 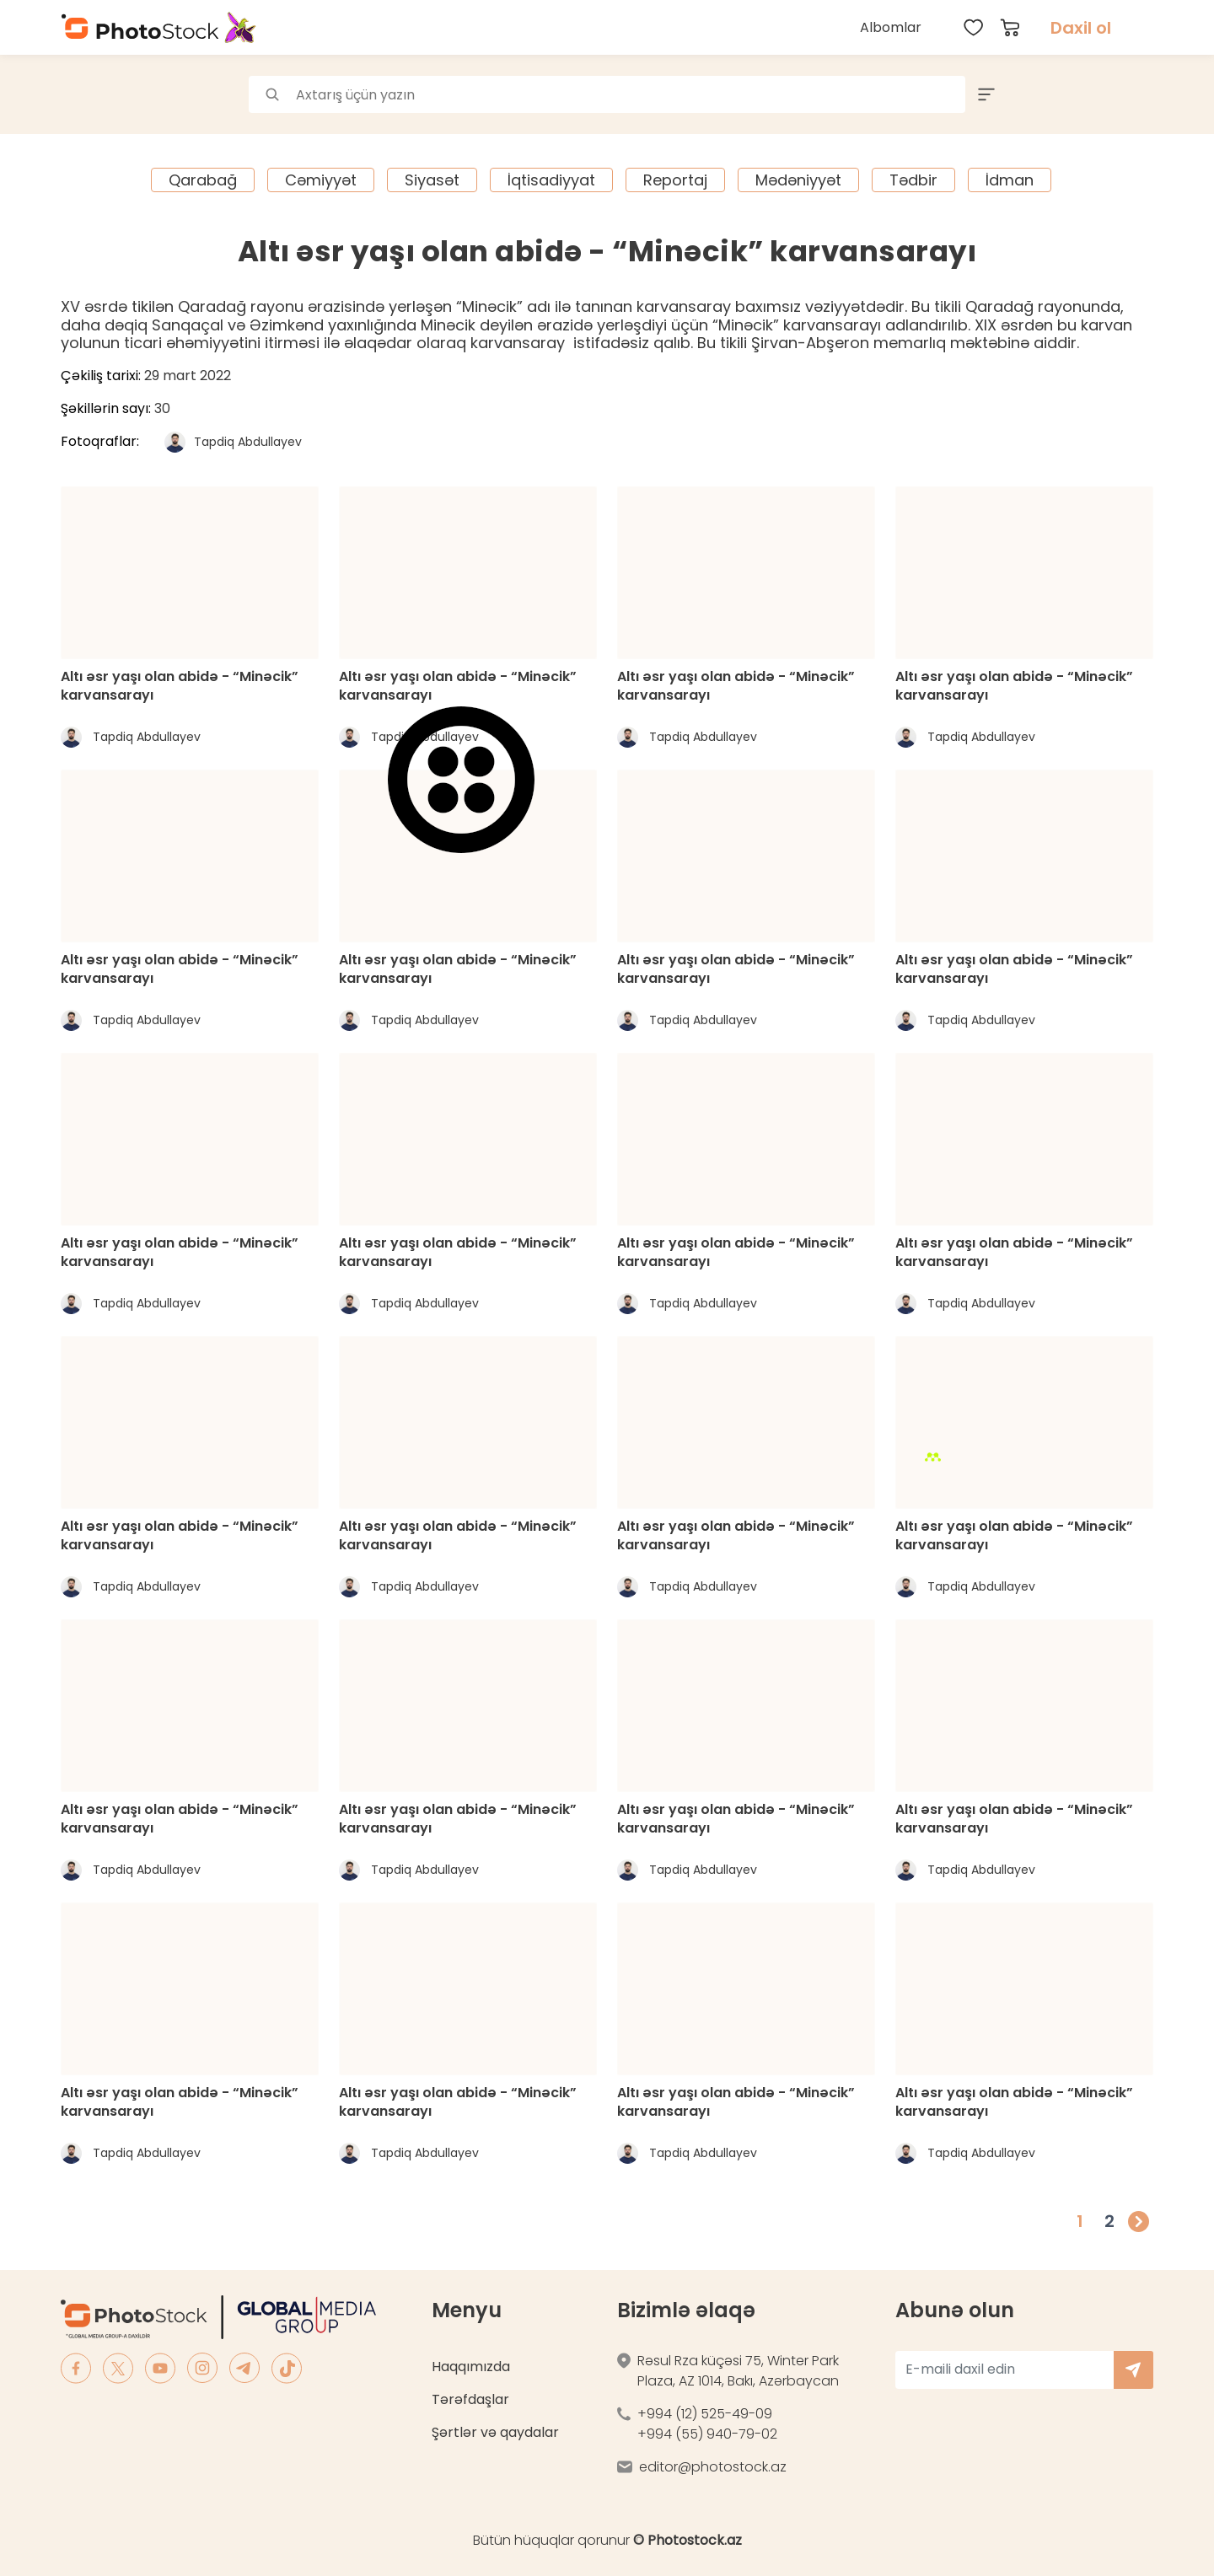 What do you see at coordinates (932, 1457) in the screenshot?
I see `open Mendeley reference manager` at bounding box center [932, 1457].